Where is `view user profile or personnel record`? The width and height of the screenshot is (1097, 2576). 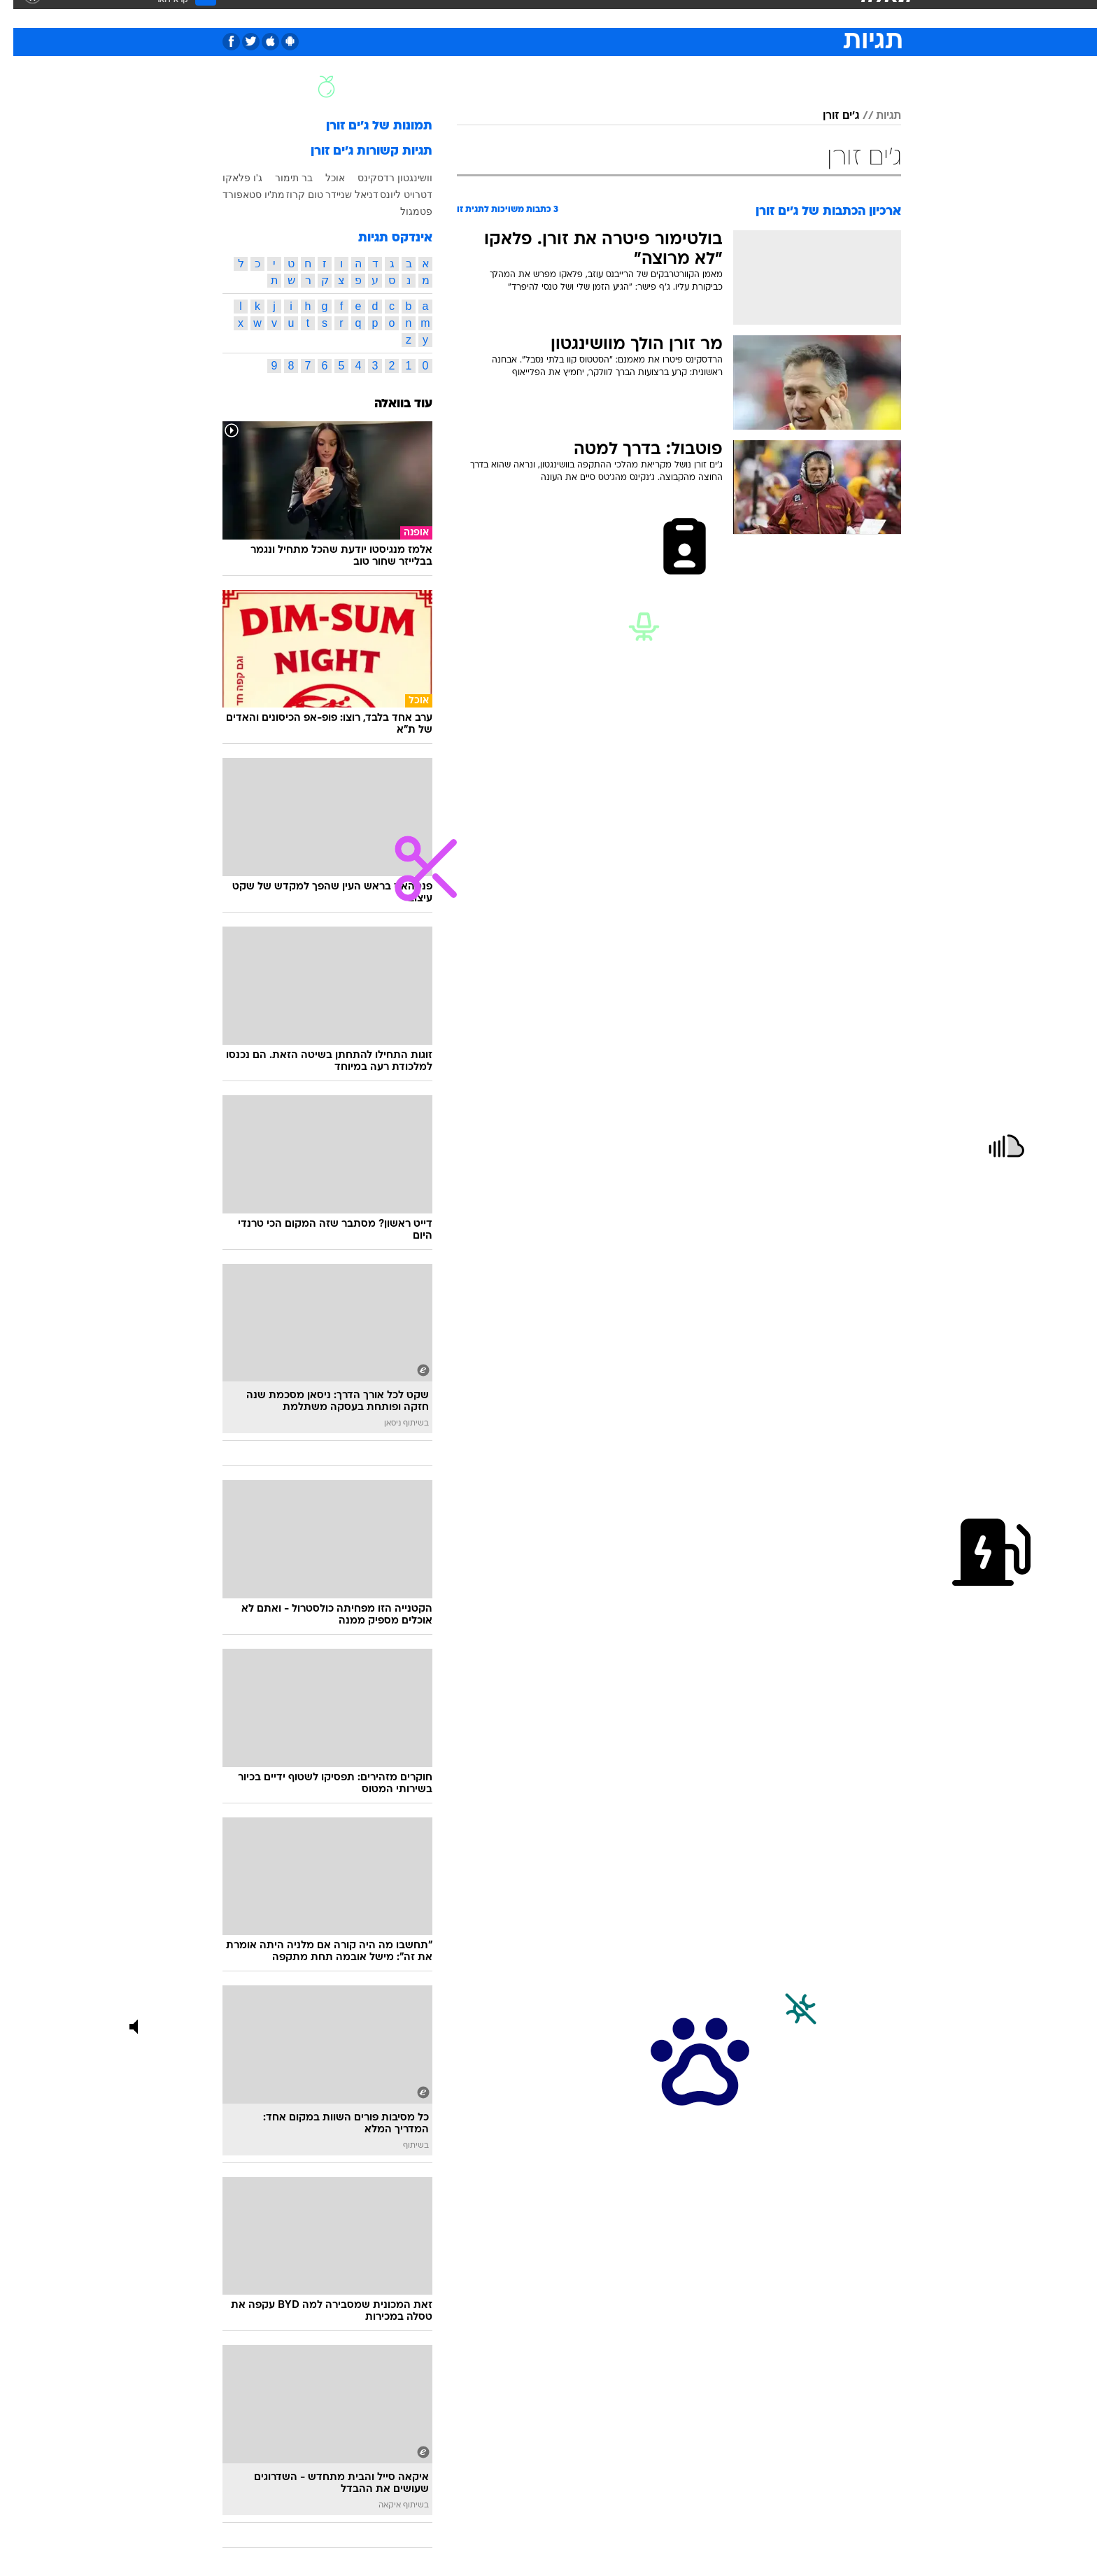 view user profile or personnel record is located at coordinates (684, 546).